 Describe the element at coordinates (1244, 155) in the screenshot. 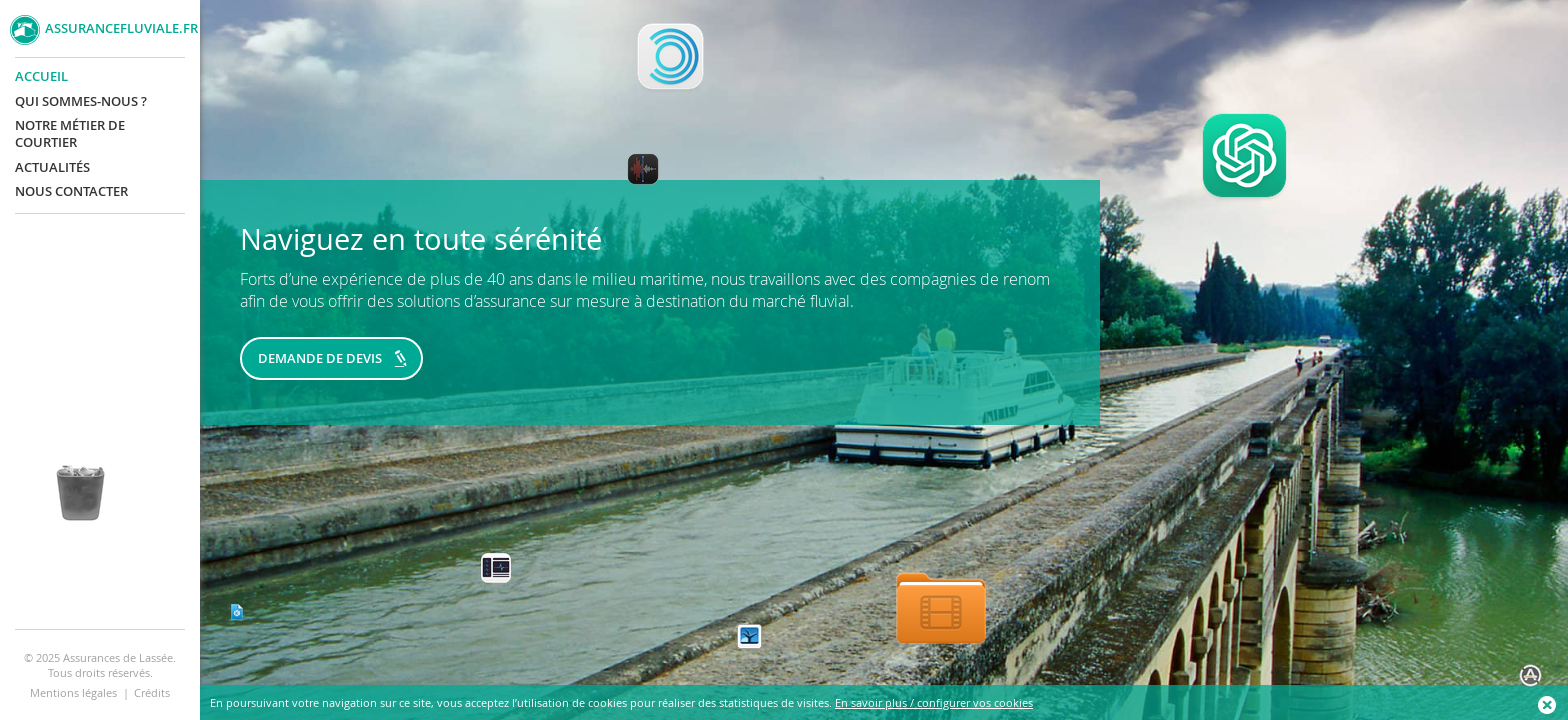

I see `open ChatGPT app` at that location.